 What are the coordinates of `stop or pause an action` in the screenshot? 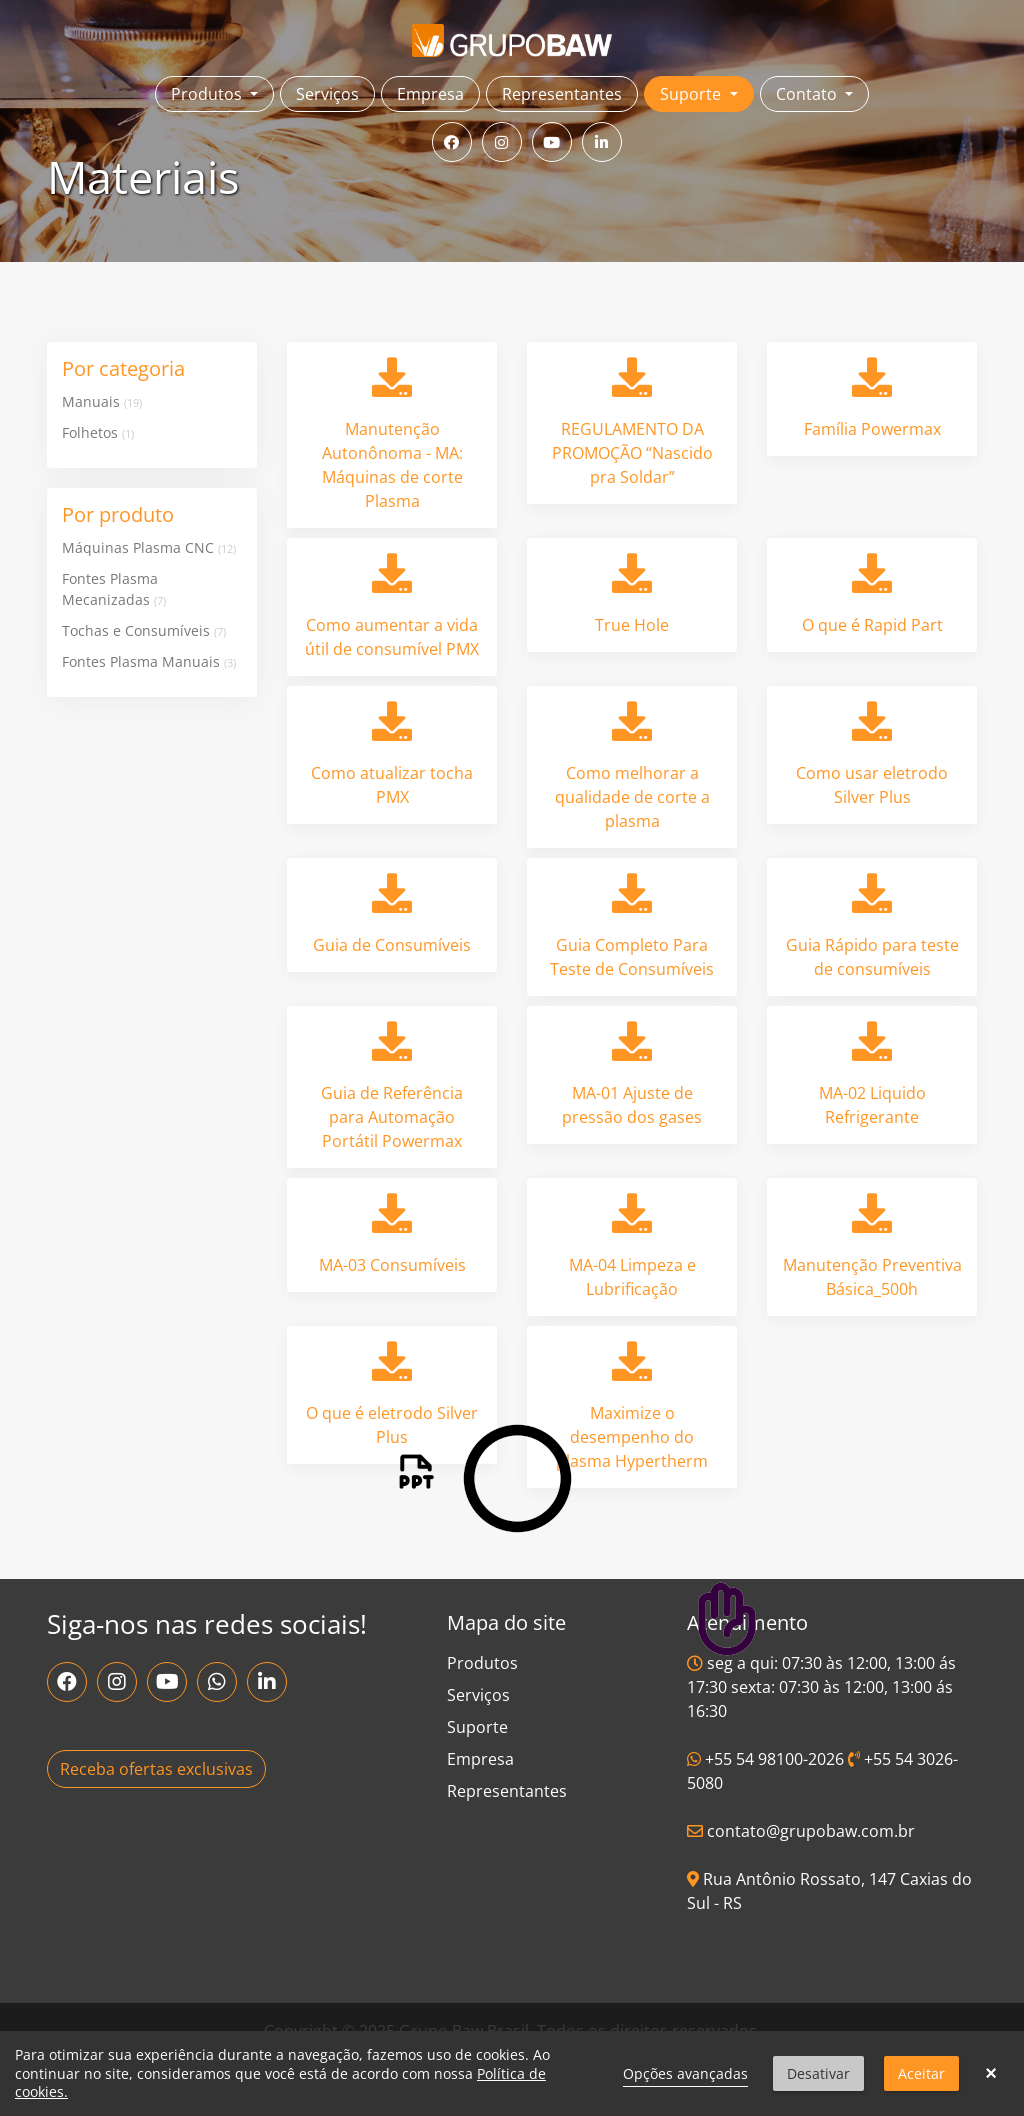 It's located at (727, 1619).